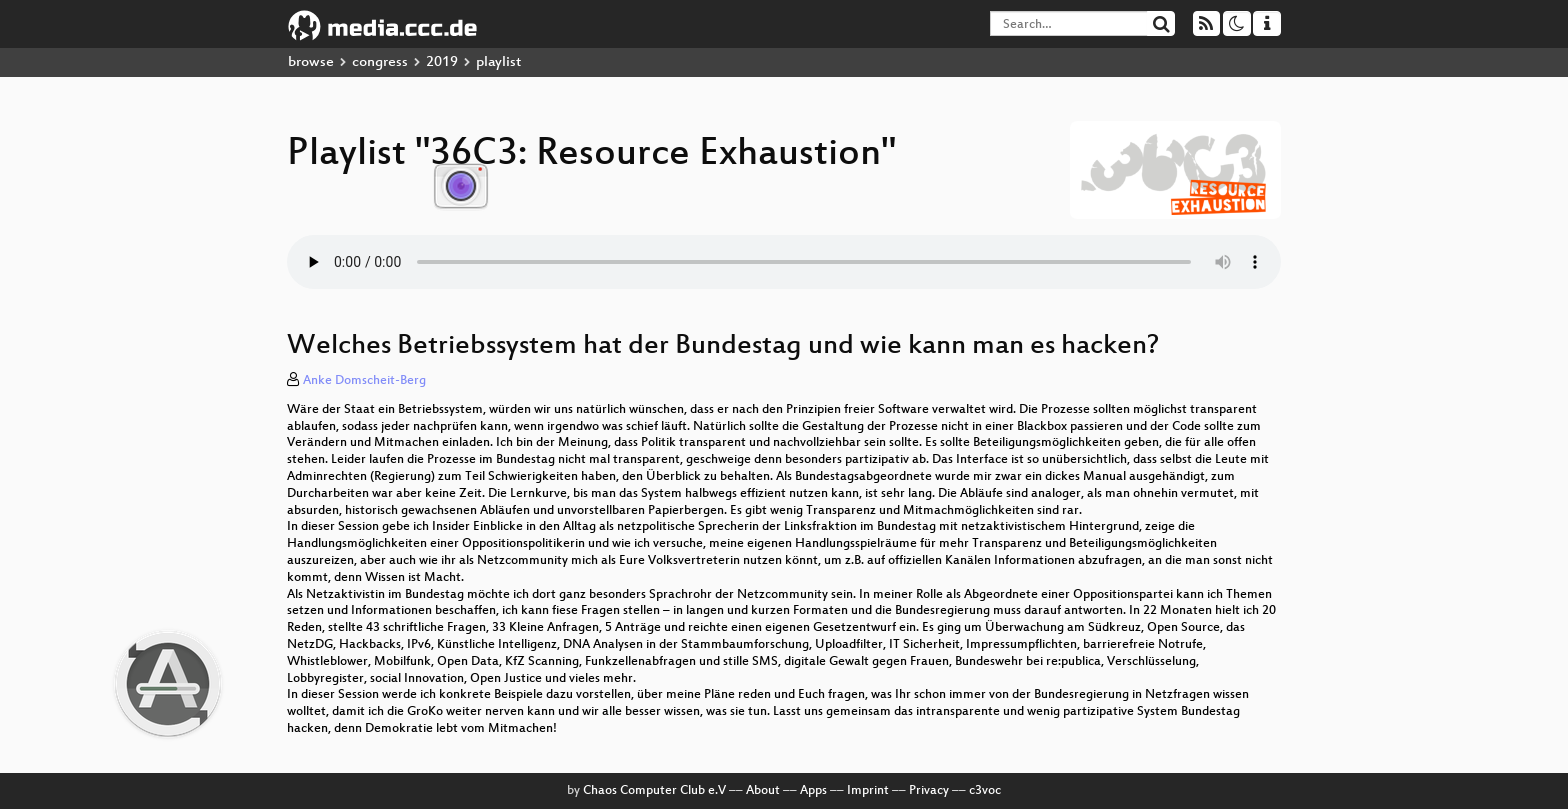  What do you see at coordinates (461, 186) in the screenshot?
I see `open webcamoid camera application` at bounding box center [461, 186].